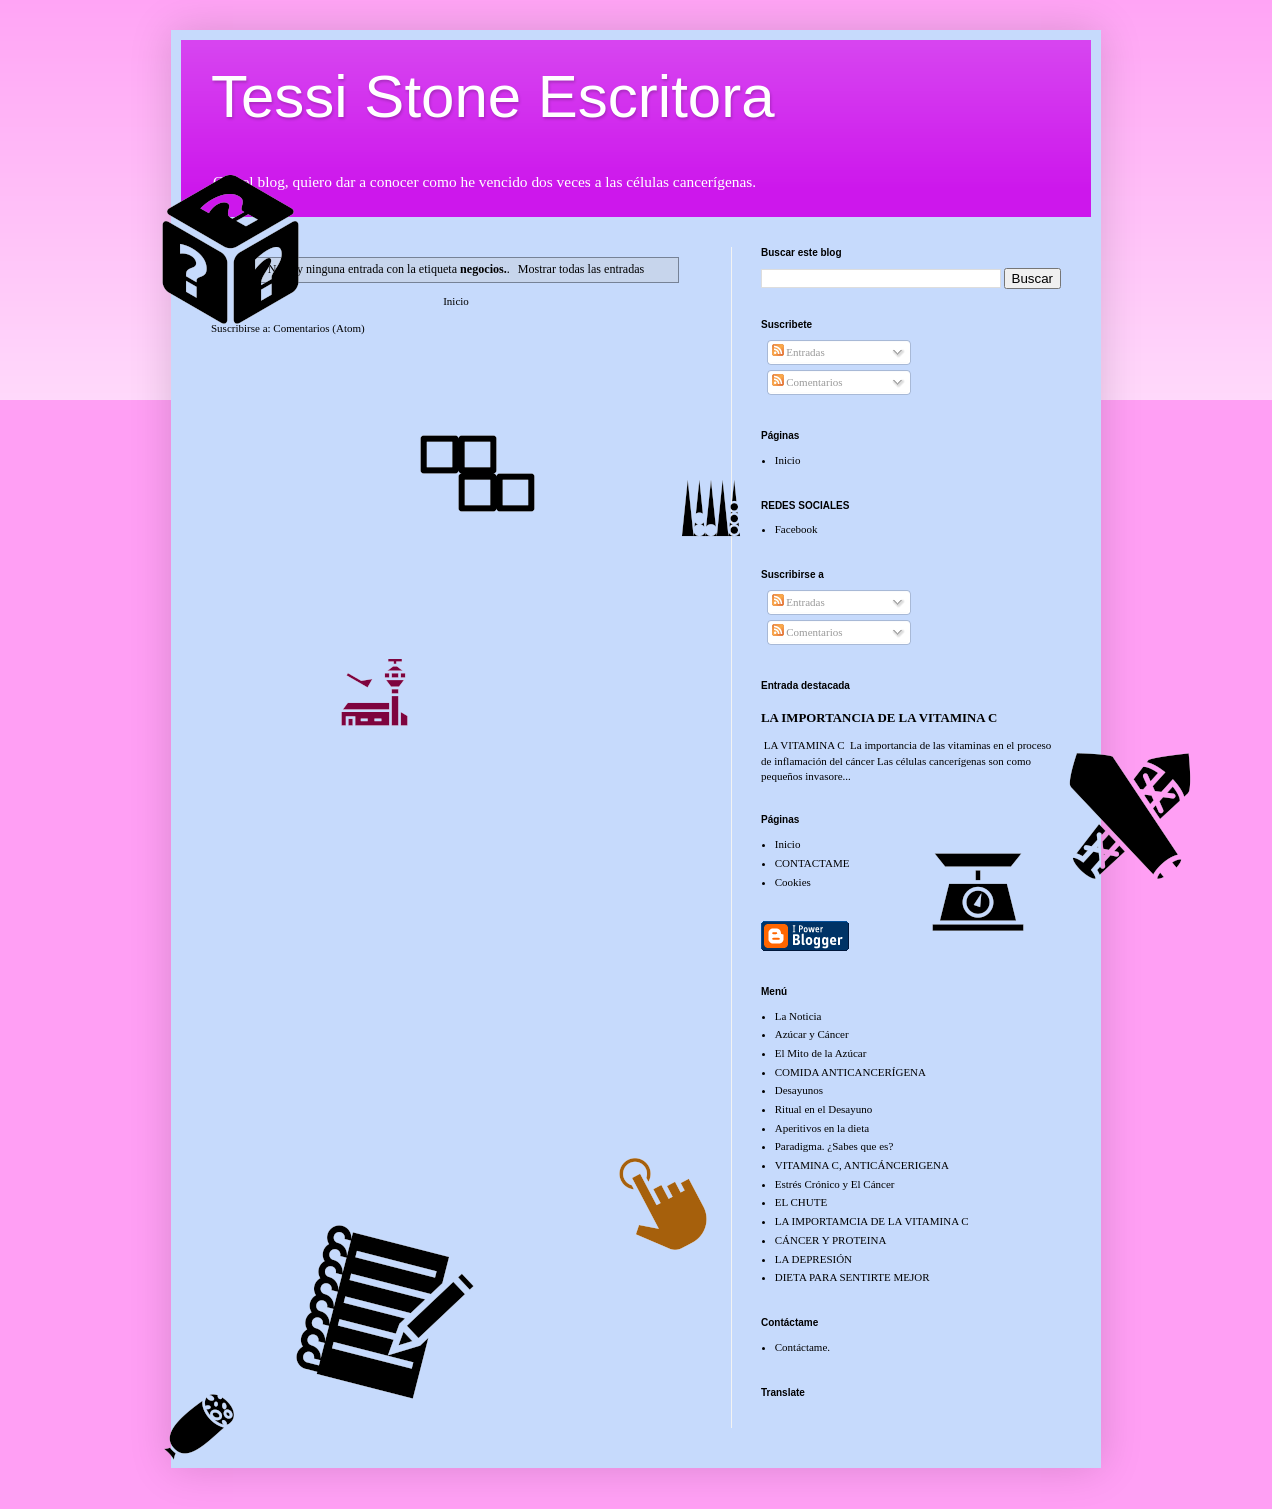 This screenshot has height=1509, width=1272. I want to click on browse sausage or deli meat options, so click(199, 1427).